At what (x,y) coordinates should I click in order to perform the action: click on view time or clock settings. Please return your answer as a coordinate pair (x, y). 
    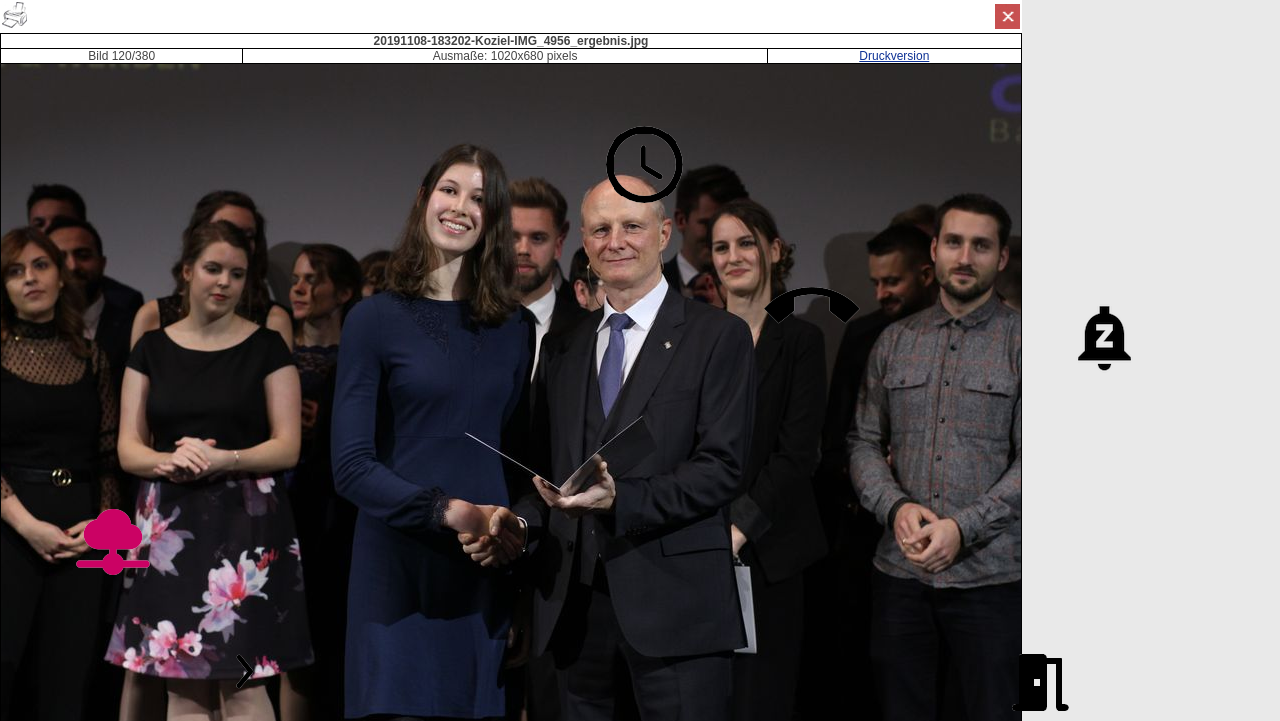
    Looking at the image, I should click on (644, 164).